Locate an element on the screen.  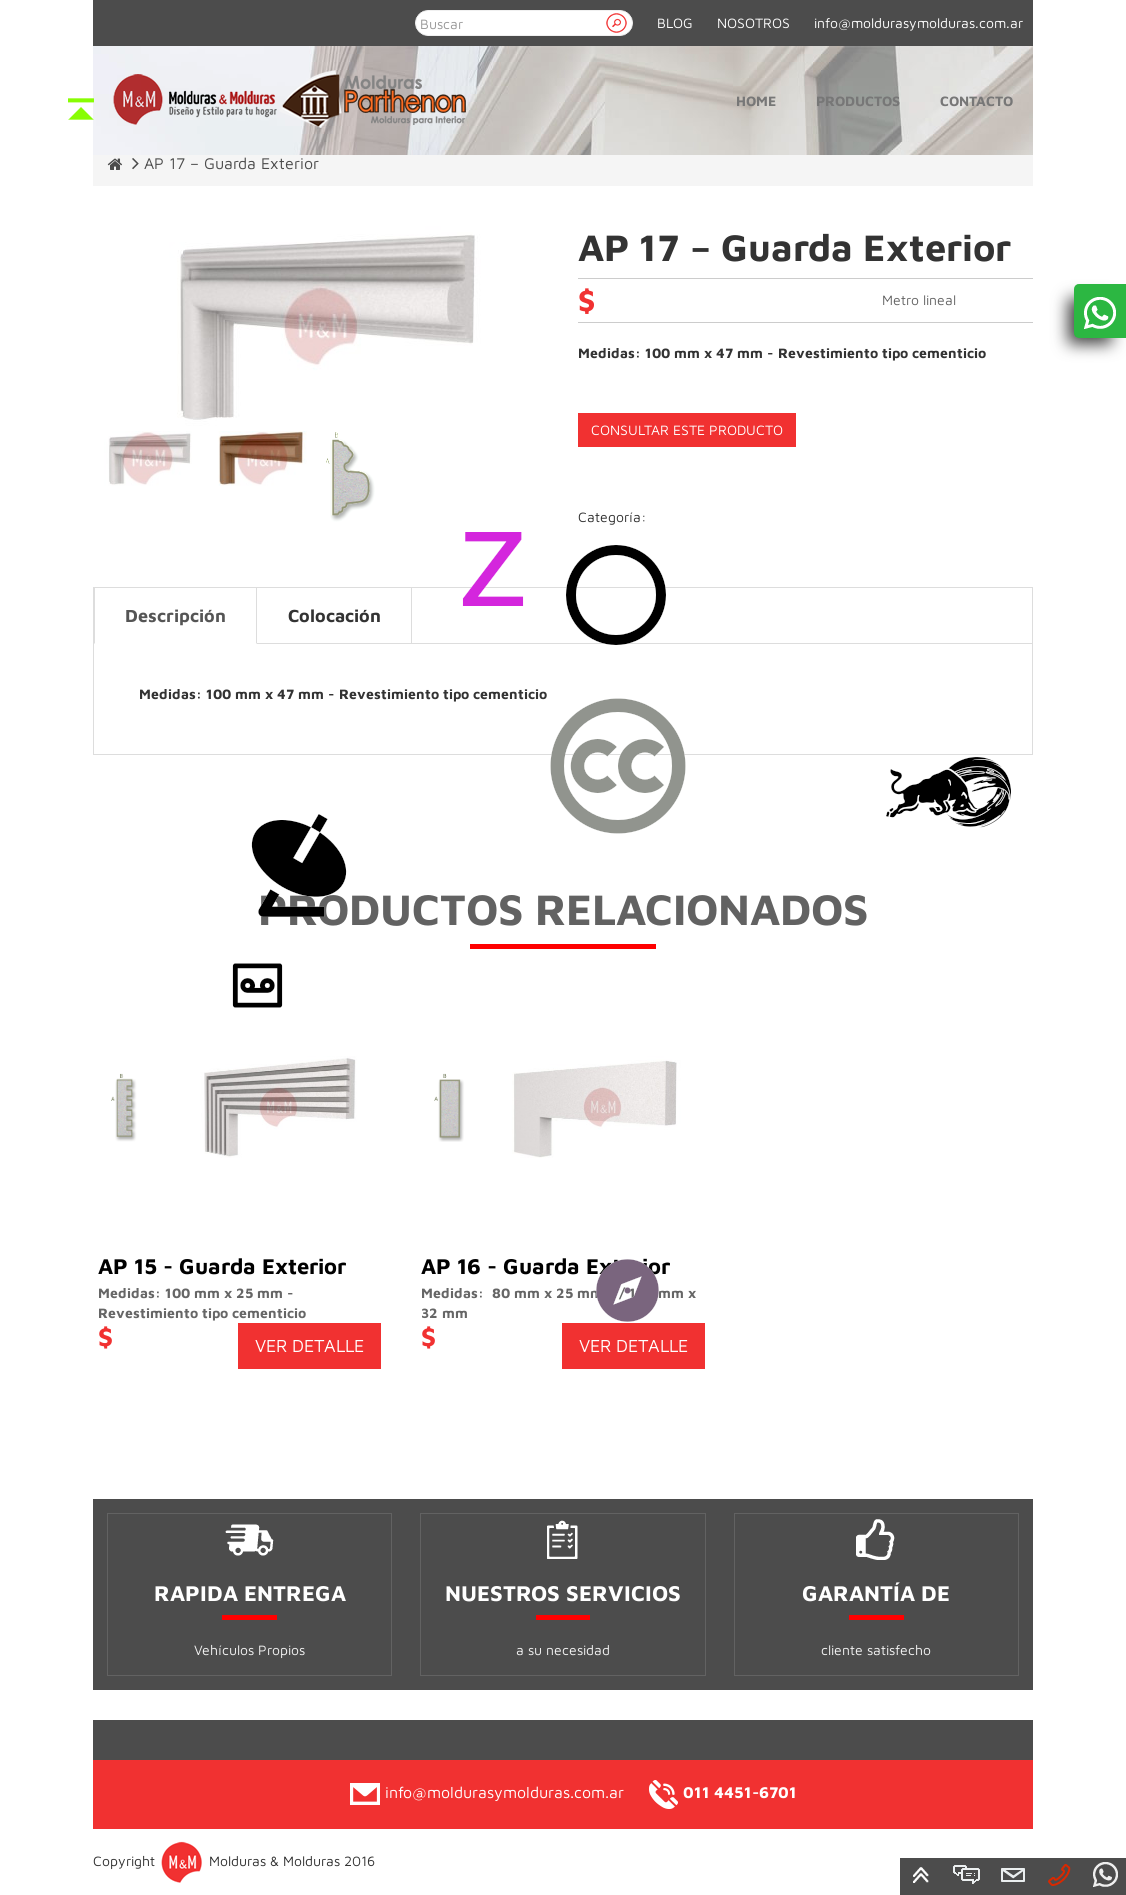
play or access cassette tape audio is located at coordinates (257, 985).